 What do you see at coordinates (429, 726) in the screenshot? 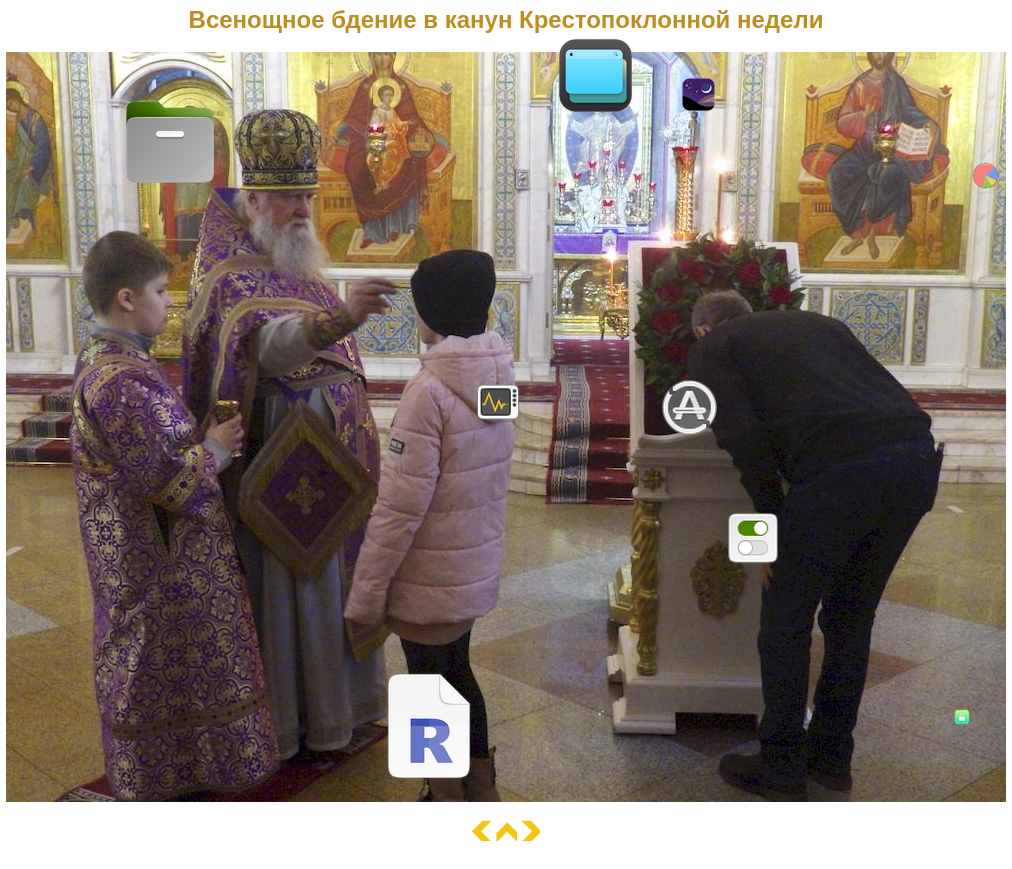
I see `an R programming language source file` at bounding box center [429, 726].